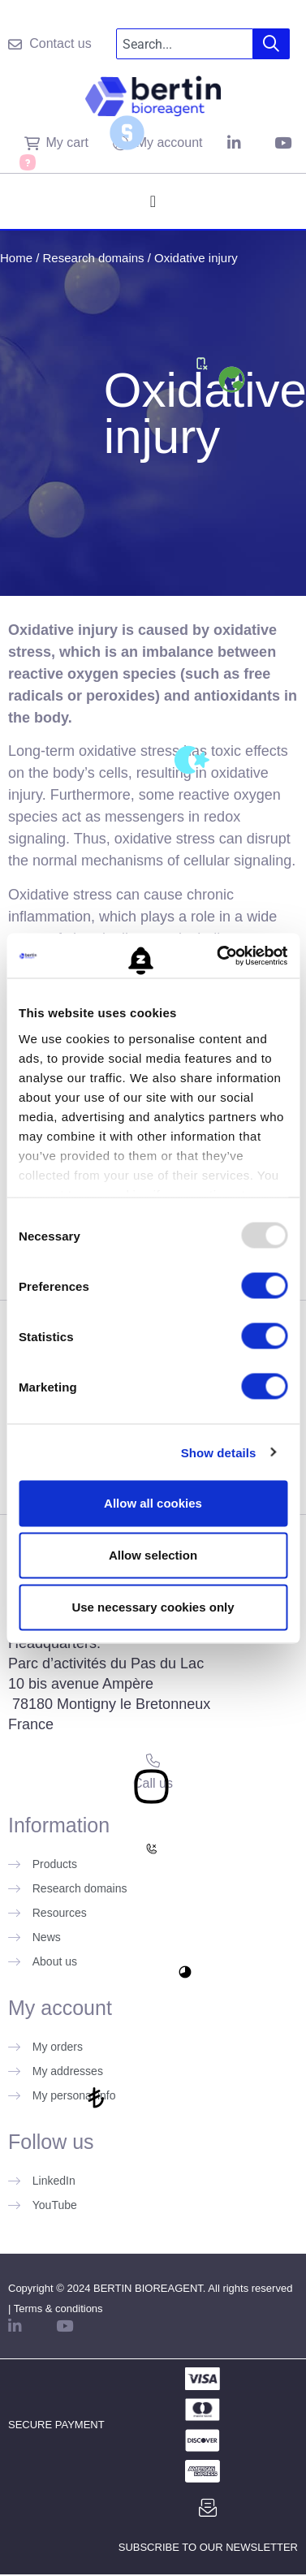 Image resolution: width=306 pixels, height=2576 pixels. I want to click on end or decline a phone call, so click(152, 1849).